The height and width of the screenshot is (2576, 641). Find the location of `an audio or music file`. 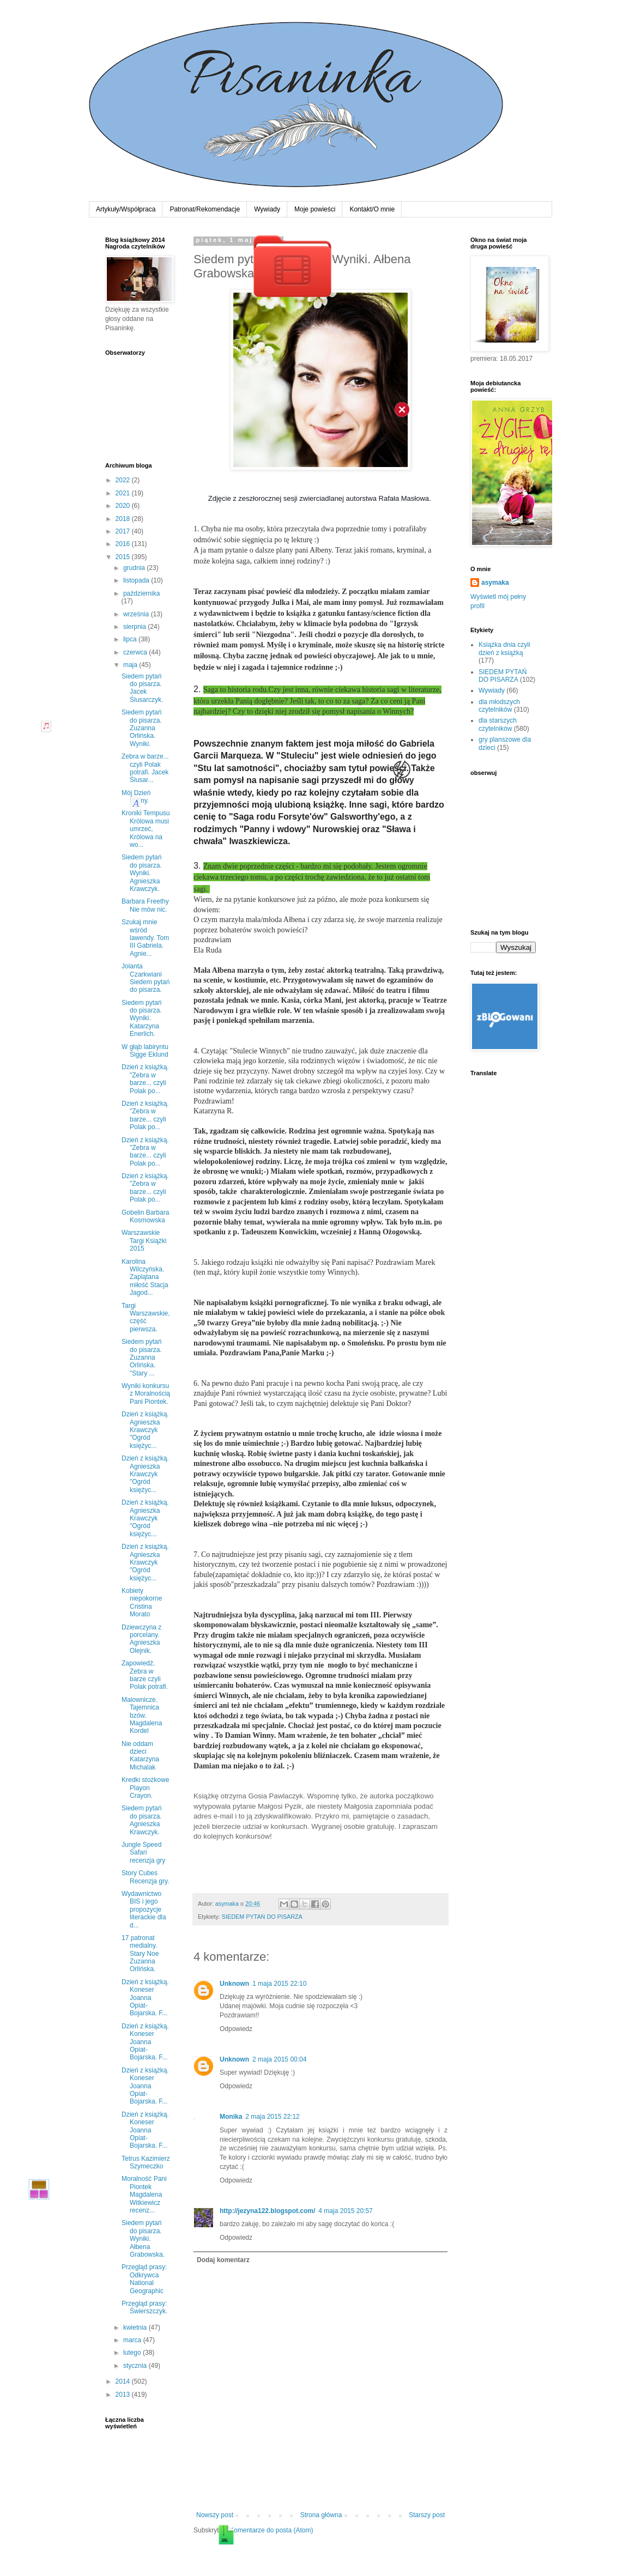

an audio or music file is located at coordinates (46, 726).